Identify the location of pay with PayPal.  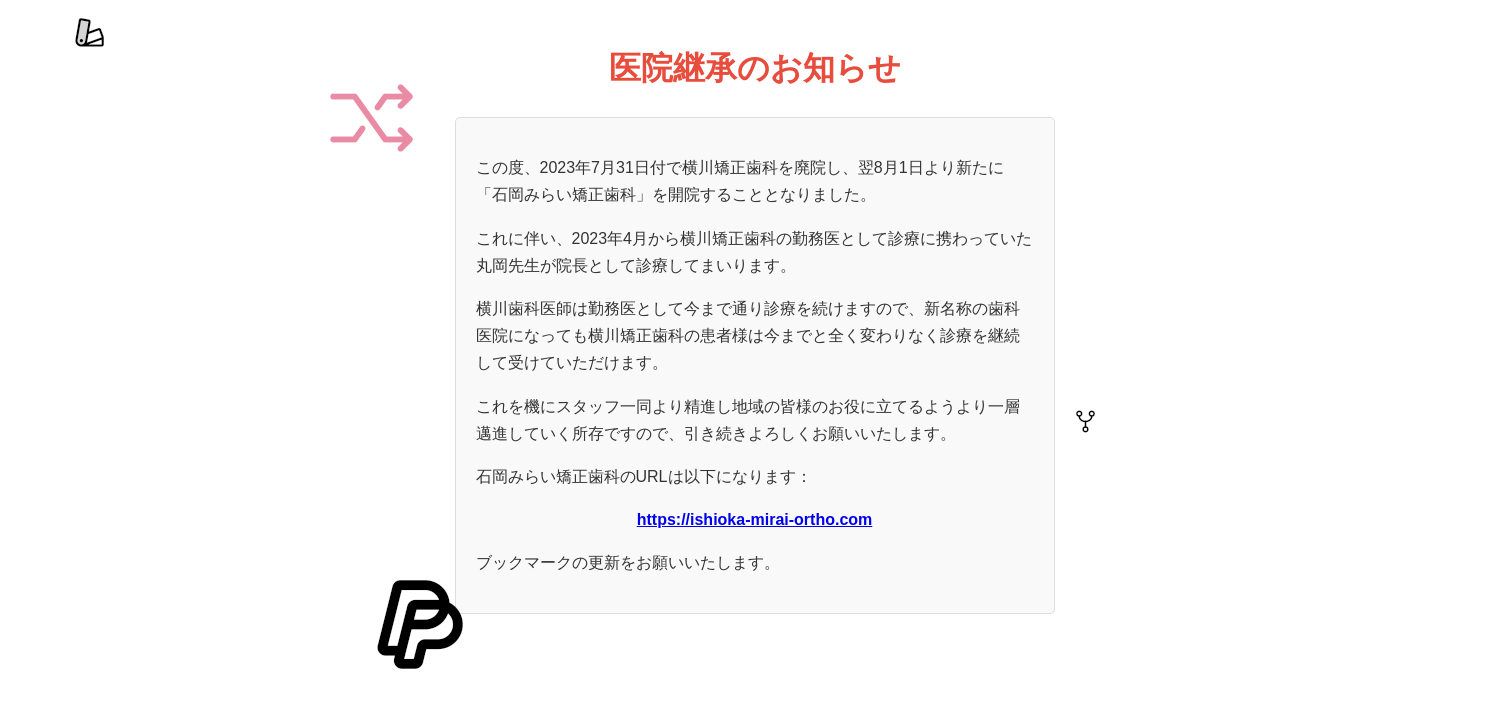
(418, 624).